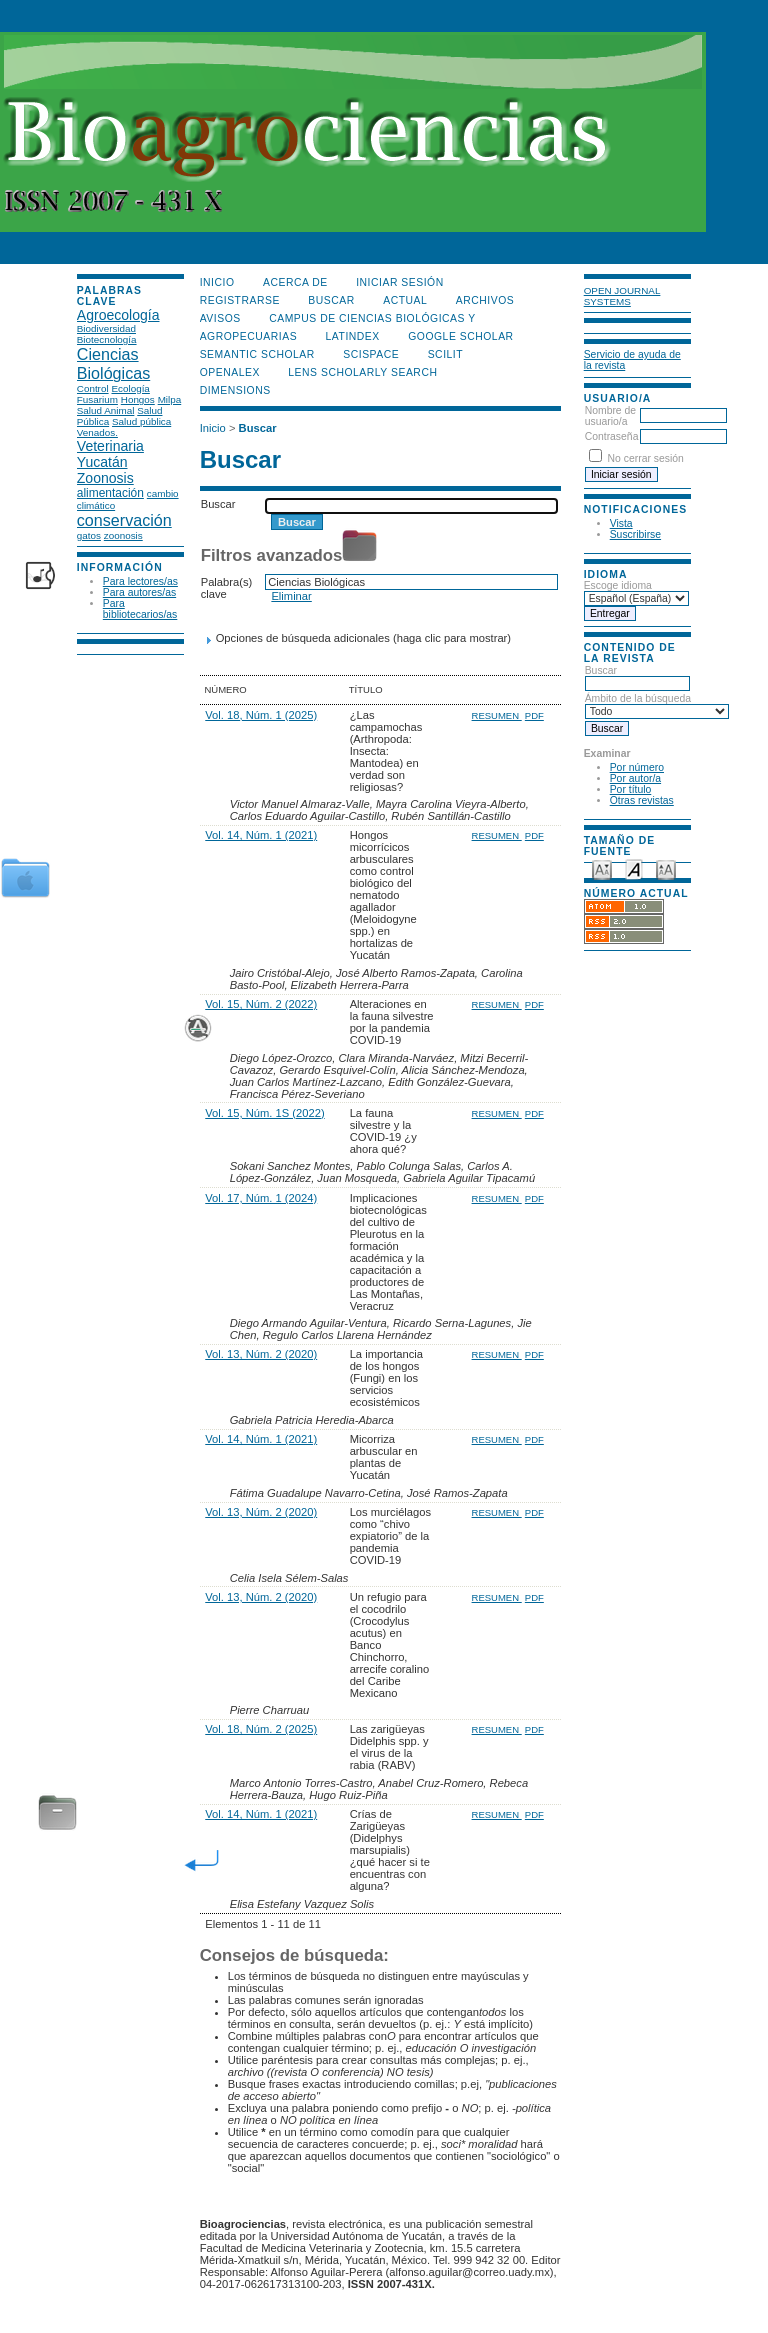 The width and height of the screenshot is (768, 2333). I want to click on open elisa music player, so click(39, 575).